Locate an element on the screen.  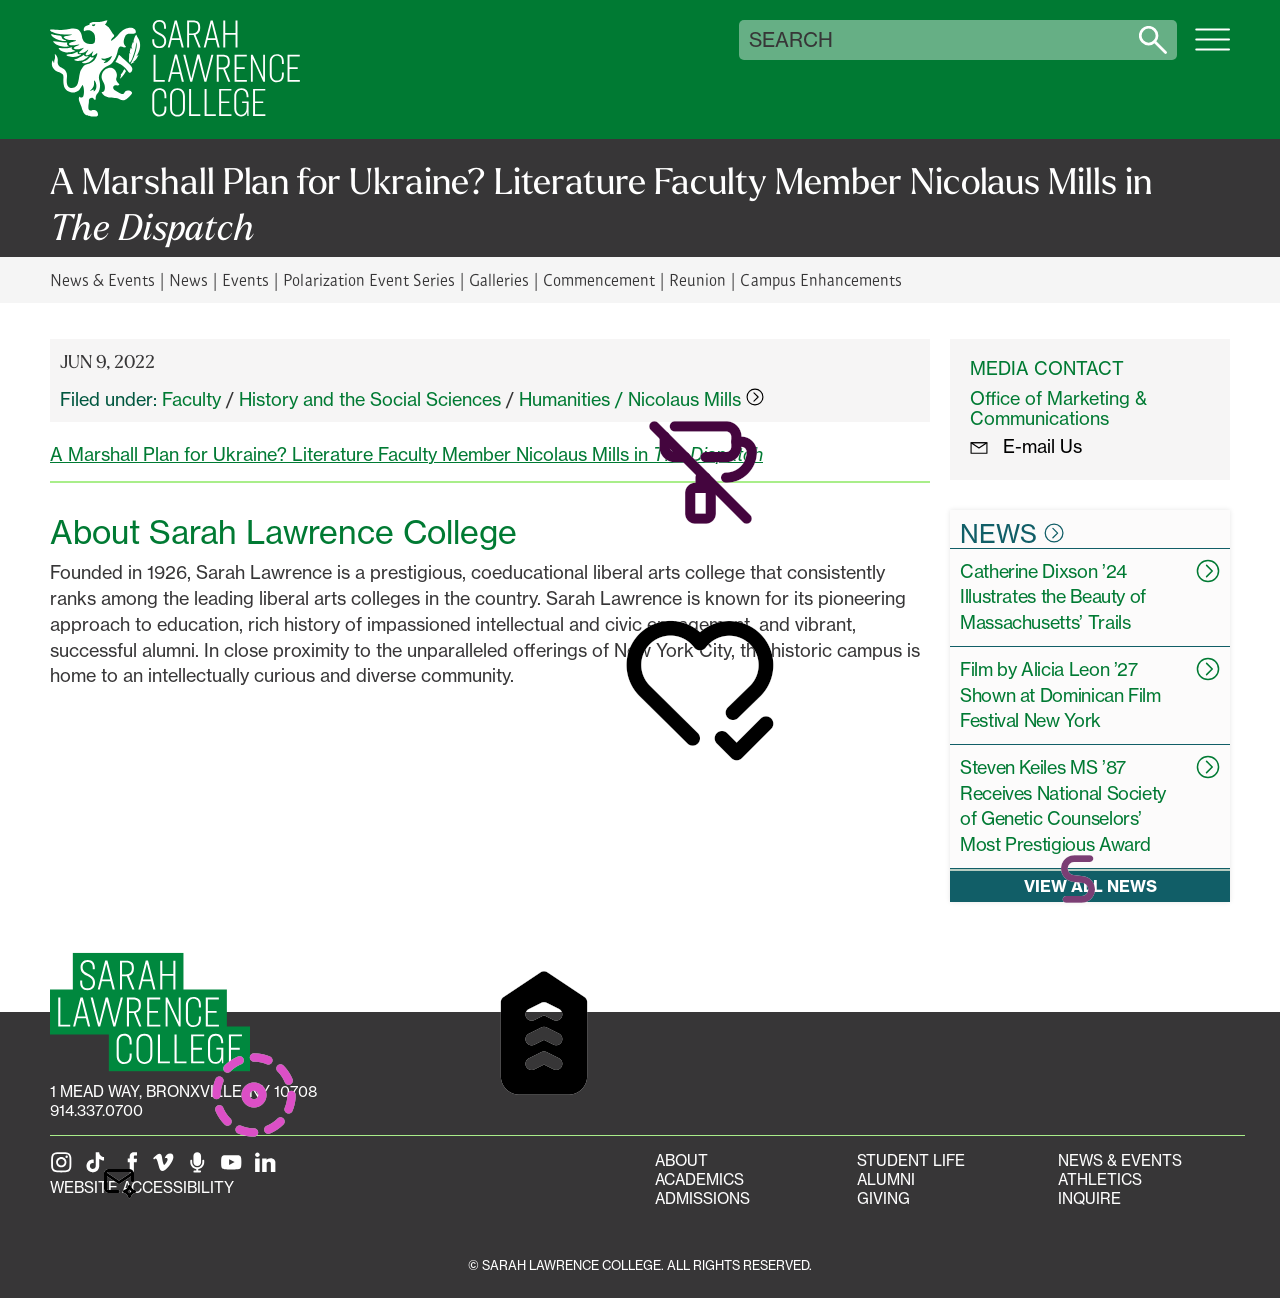
disable paint or fill tool is located at coordinates (700, 472).